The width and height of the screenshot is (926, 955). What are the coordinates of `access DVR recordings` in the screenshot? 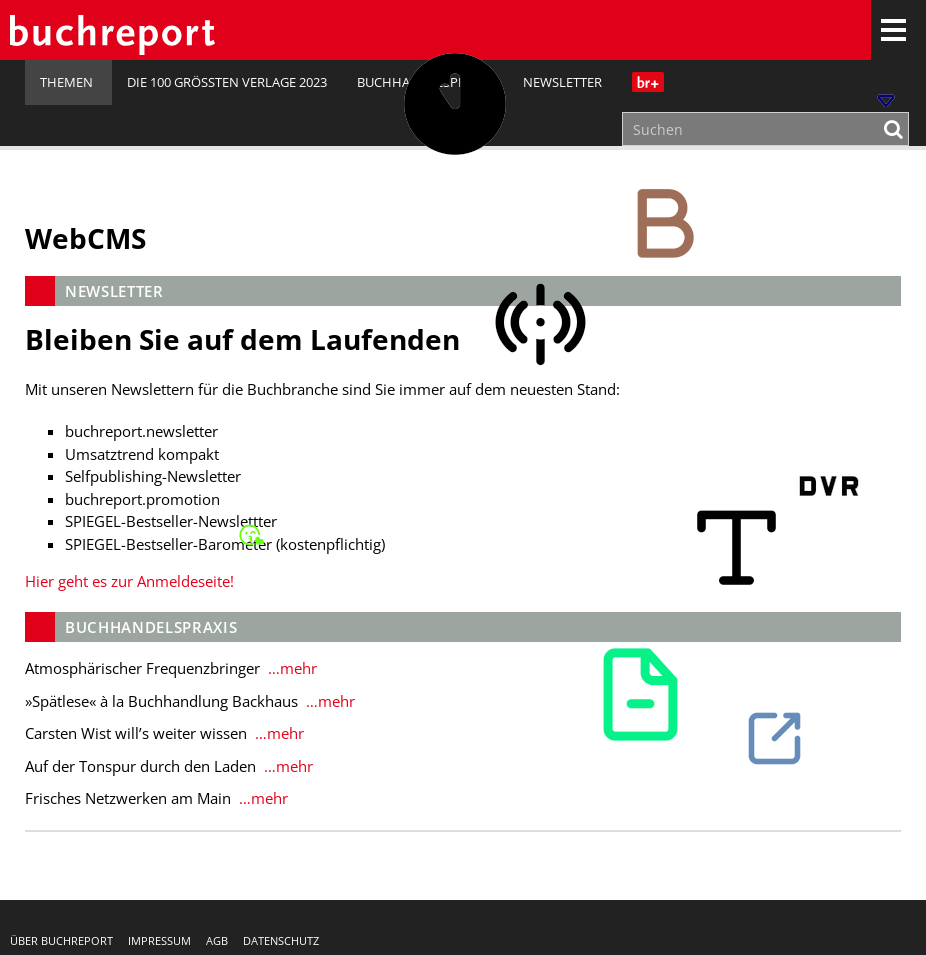 It's located at (829, 486).